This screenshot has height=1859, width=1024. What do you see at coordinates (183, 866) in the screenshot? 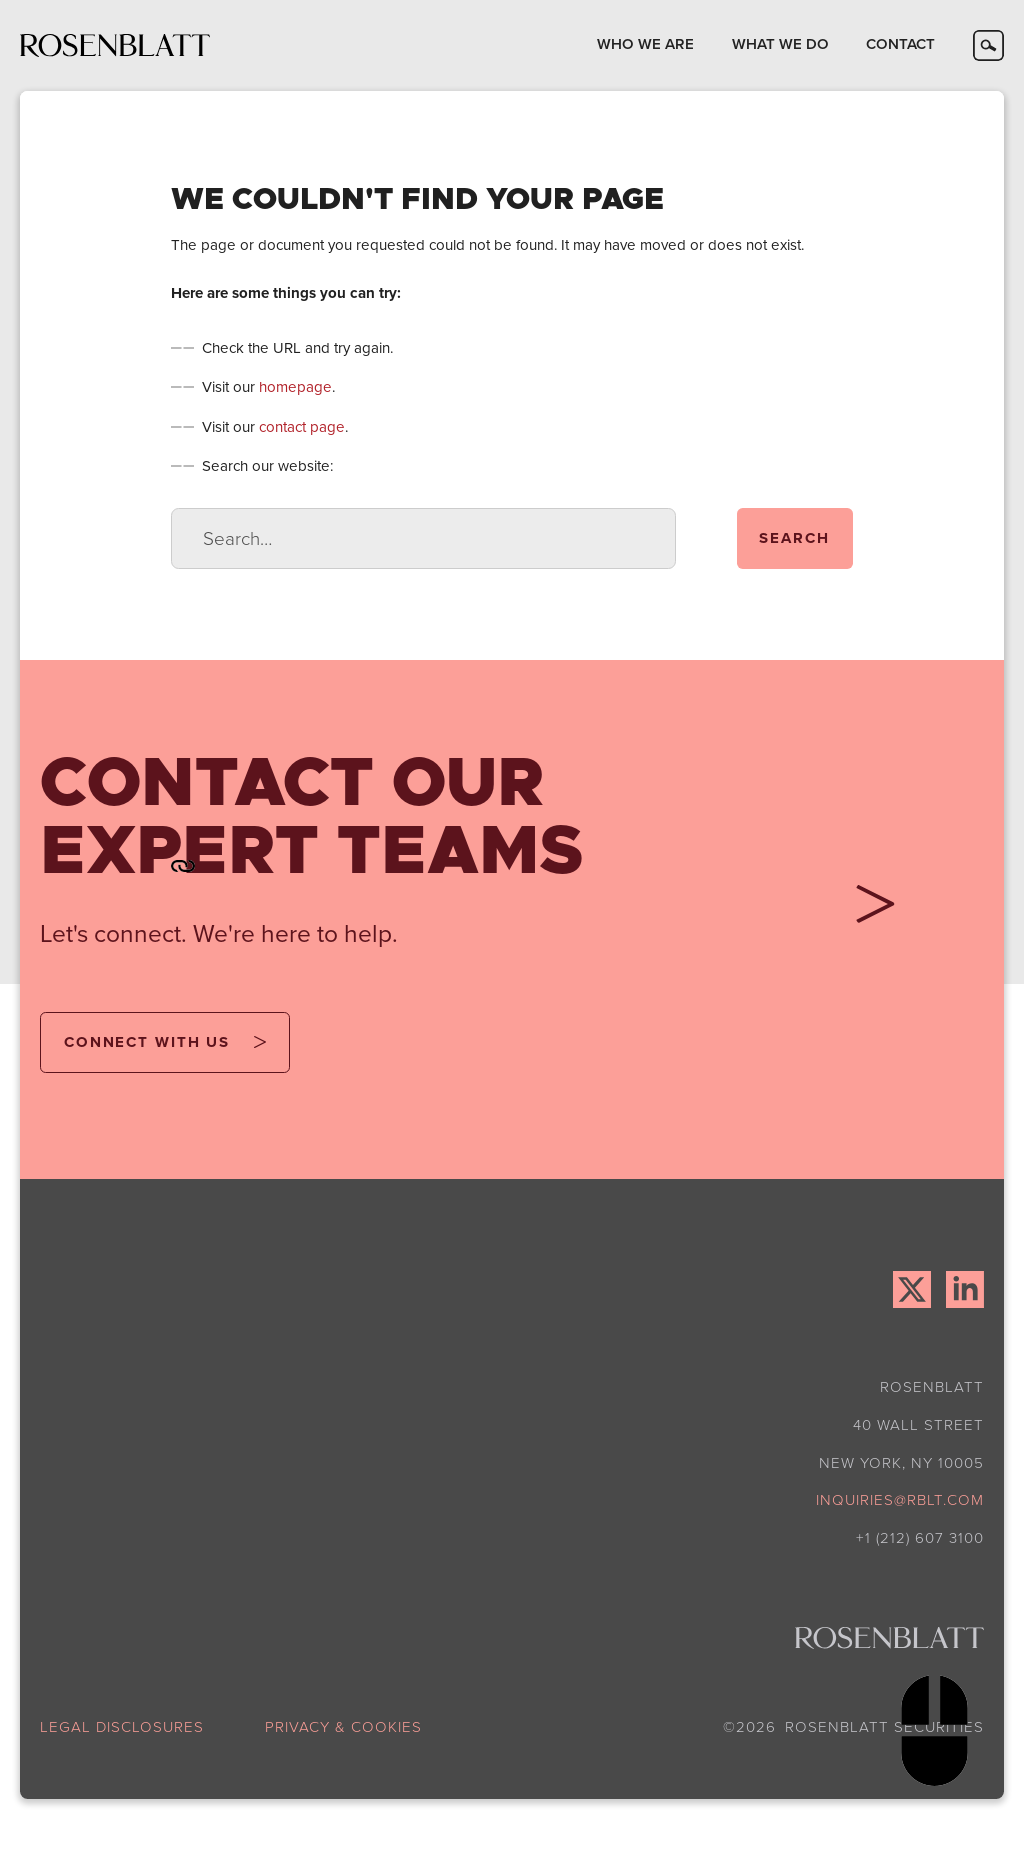
I see `copy or share a link` at bounding box center [183, 866].